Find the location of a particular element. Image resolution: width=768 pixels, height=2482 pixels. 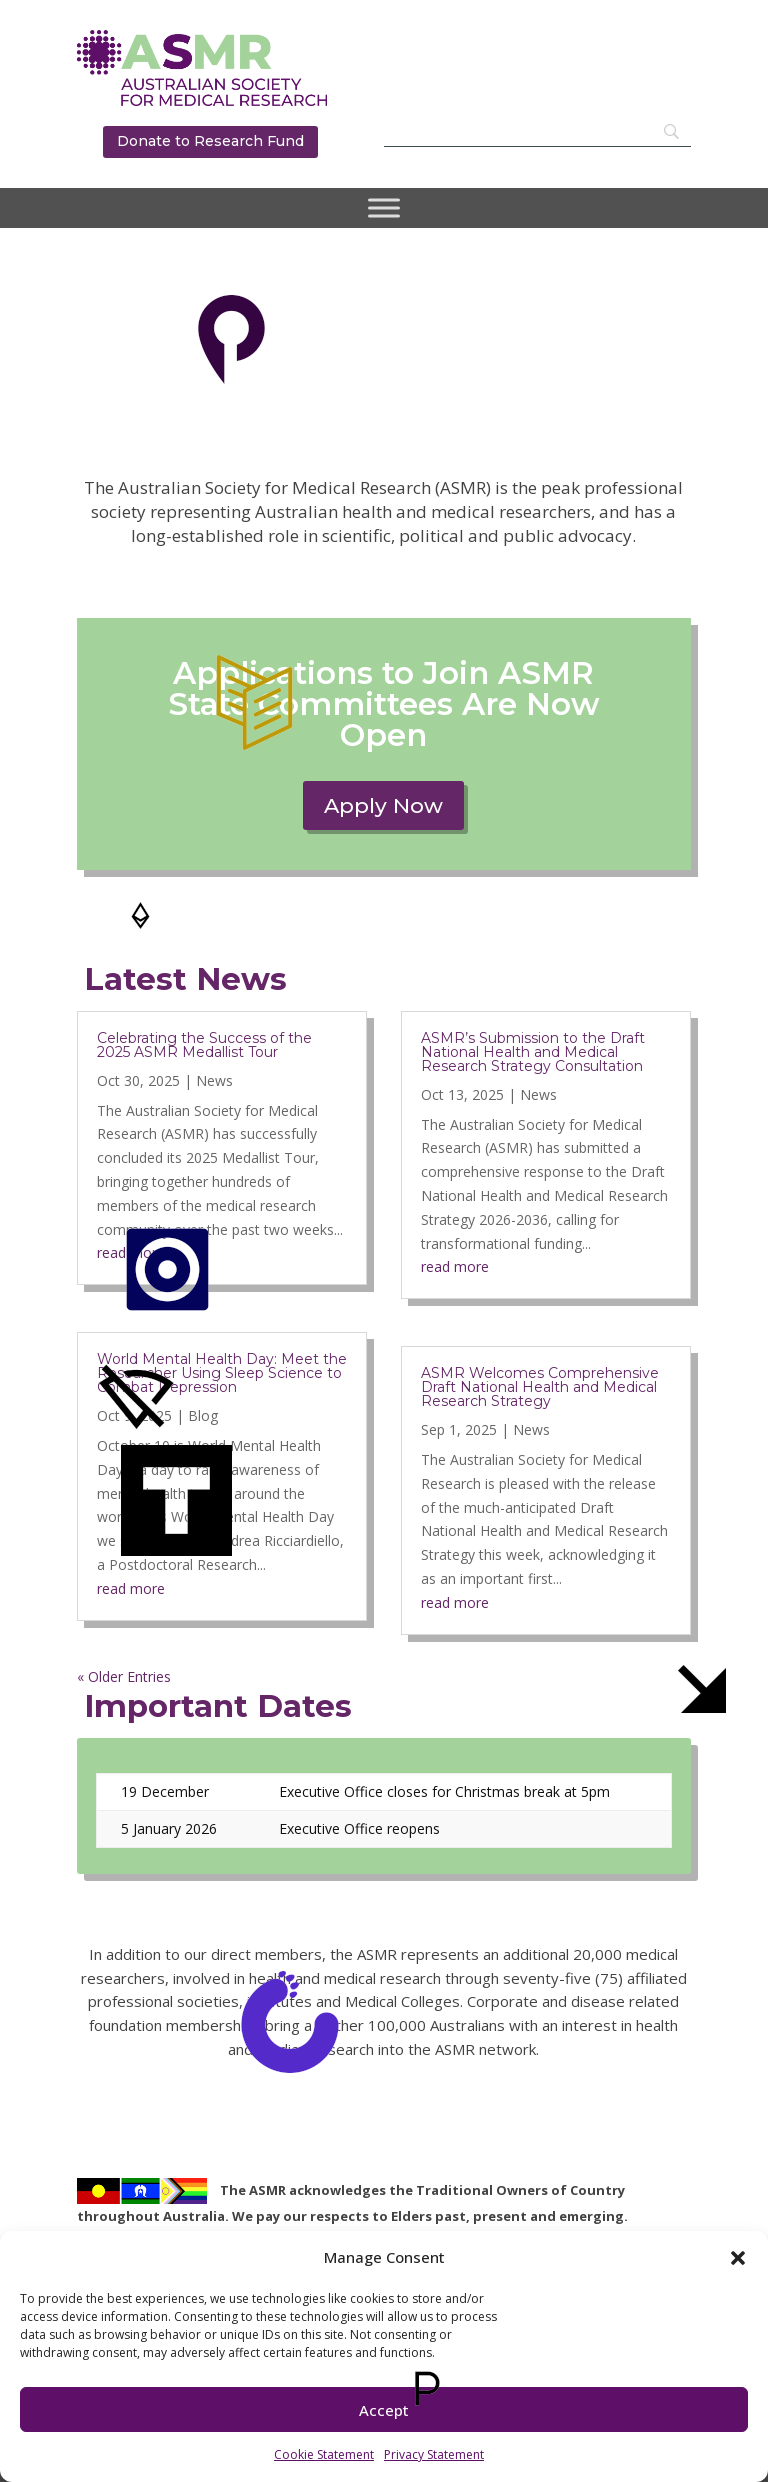

adjust speaker or audio output settings is located at coordinates (167, 1269).